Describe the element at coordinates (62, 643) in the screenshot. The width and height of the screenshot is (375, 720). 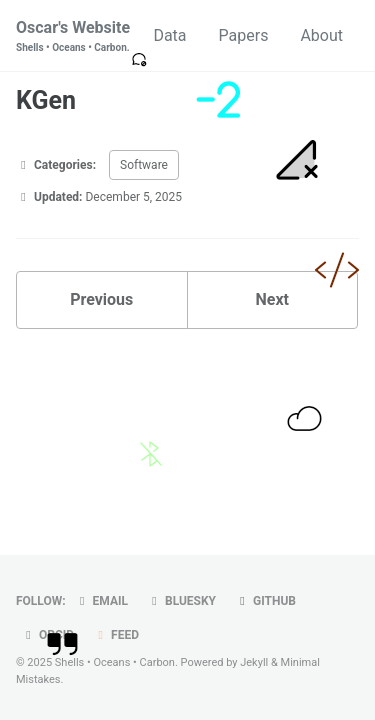
I see `view or add a quote` at that location.